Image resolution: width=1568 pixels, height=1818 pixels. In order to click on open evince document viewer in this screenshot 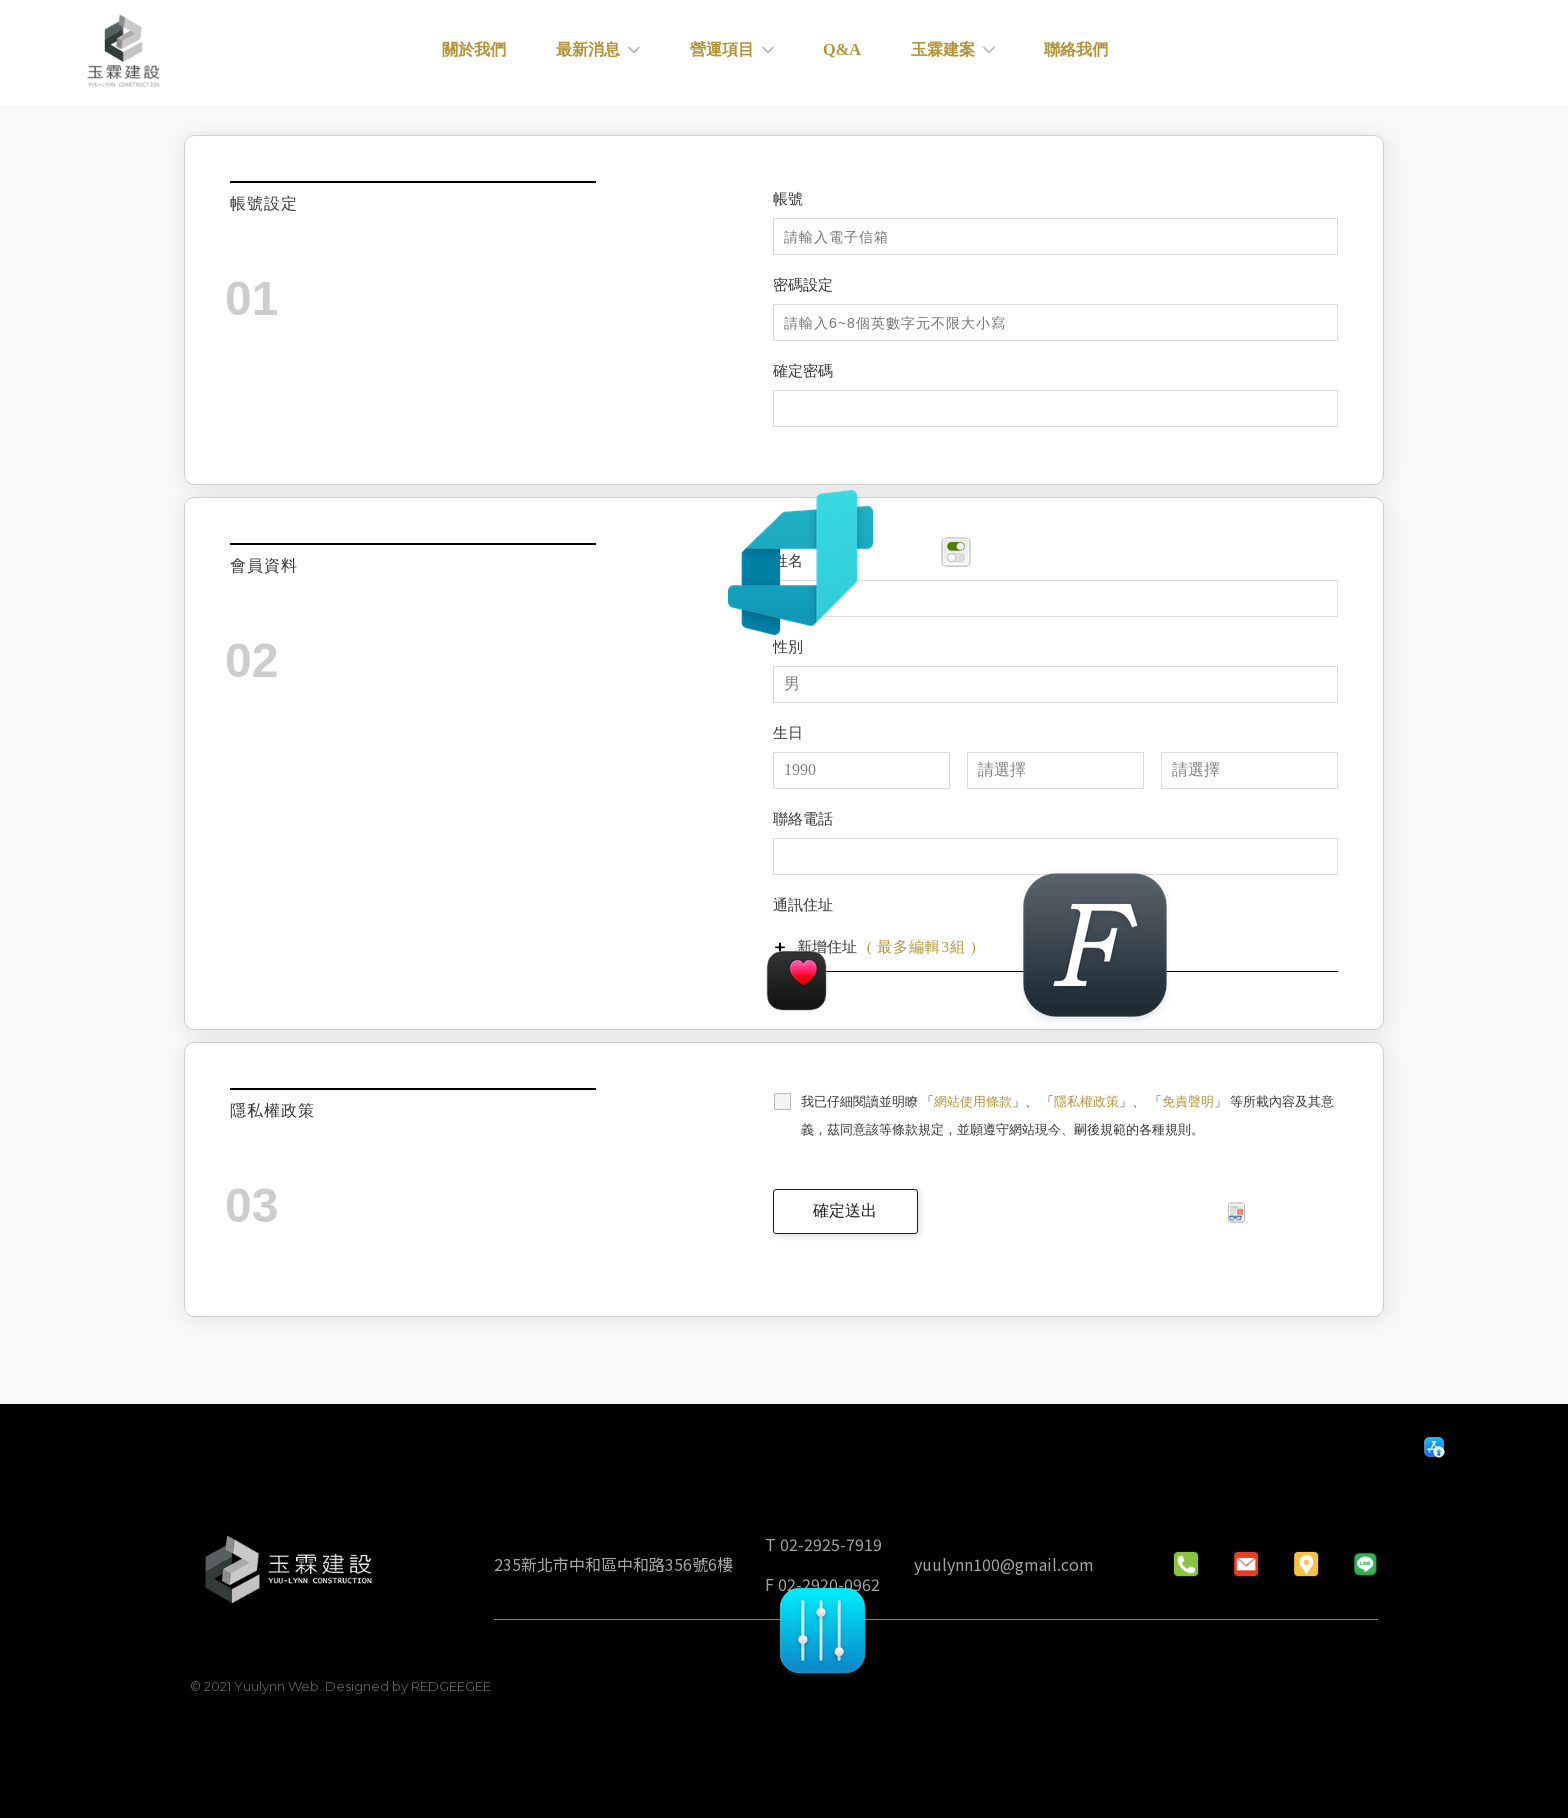, I will do `click(1236, 1212)`.